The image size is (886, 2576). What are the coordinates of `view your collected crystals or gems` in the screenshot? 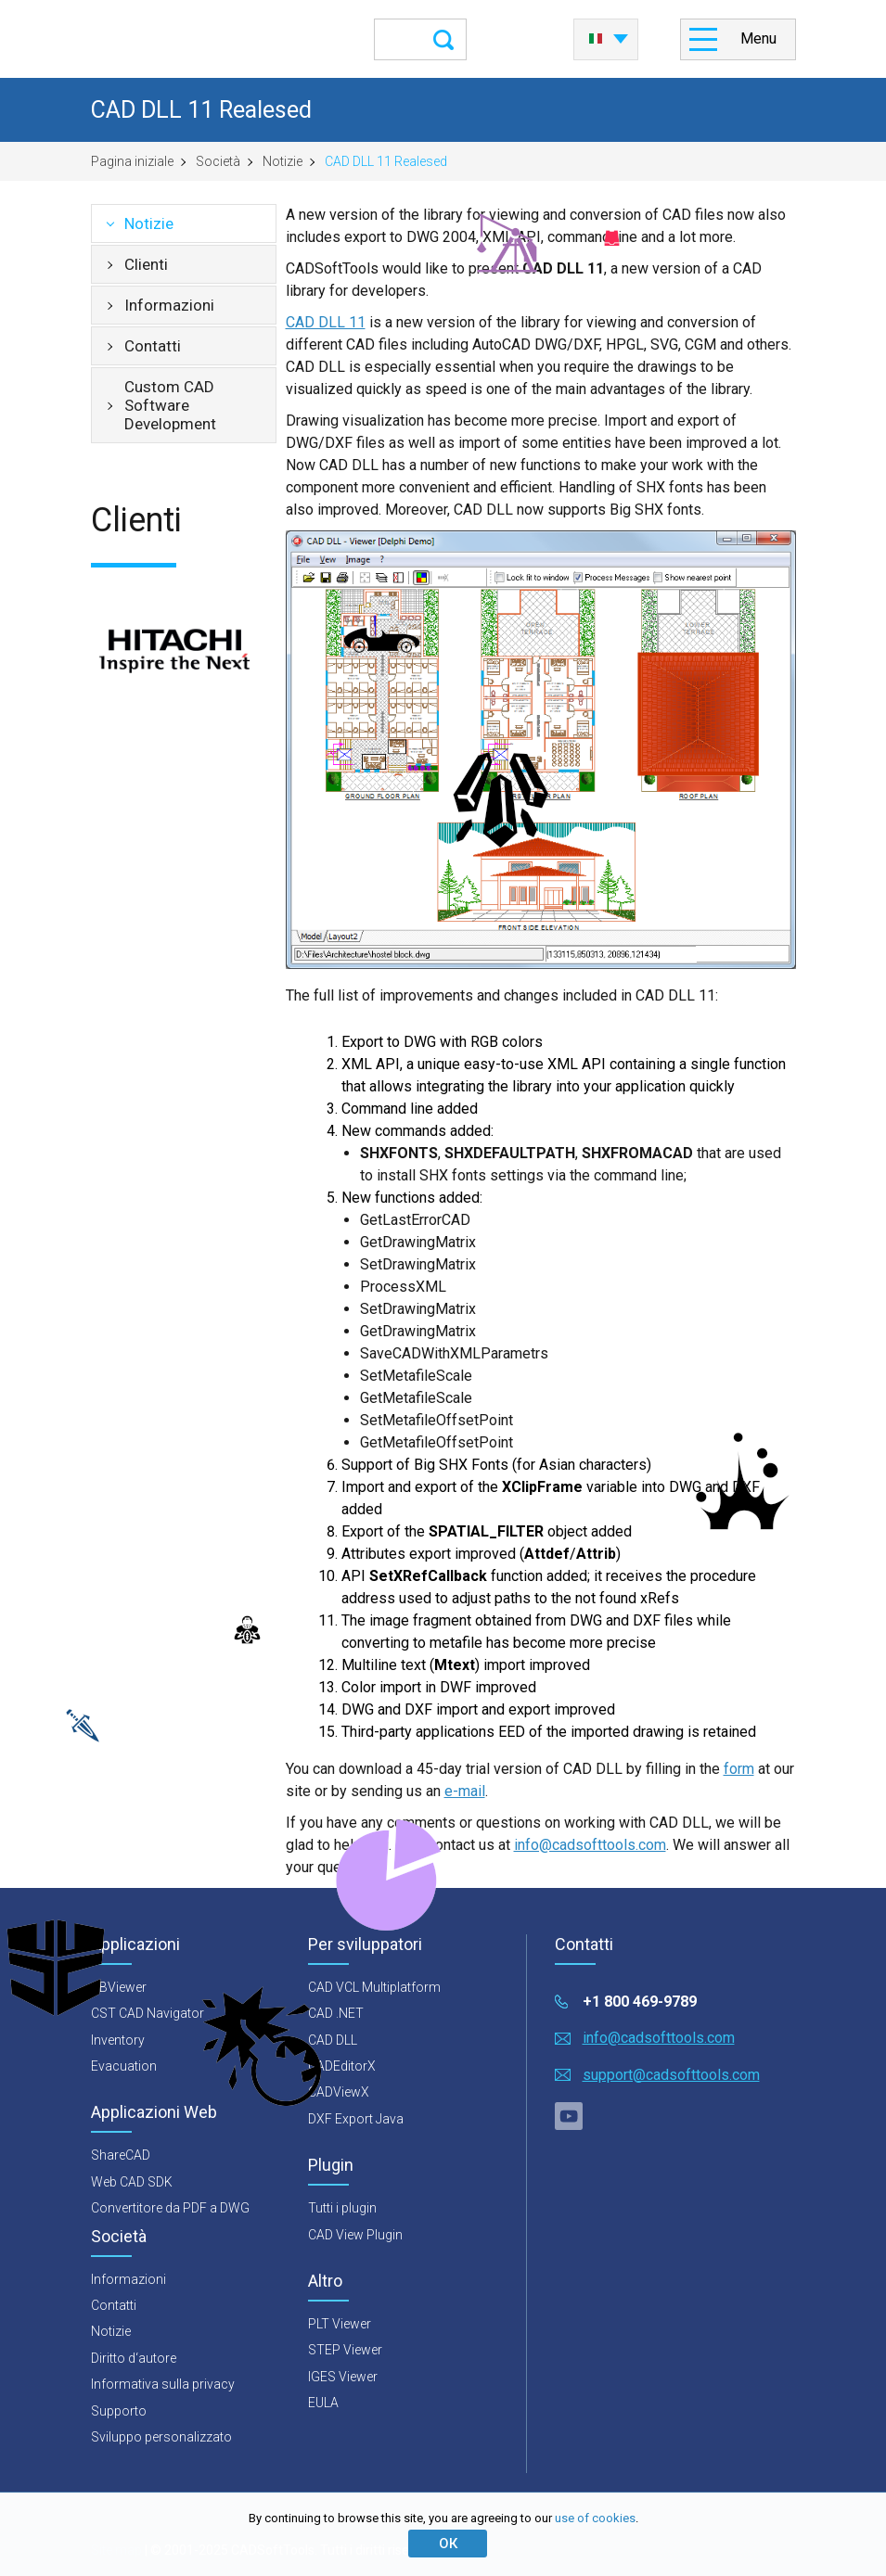 It's located at (501, 800).